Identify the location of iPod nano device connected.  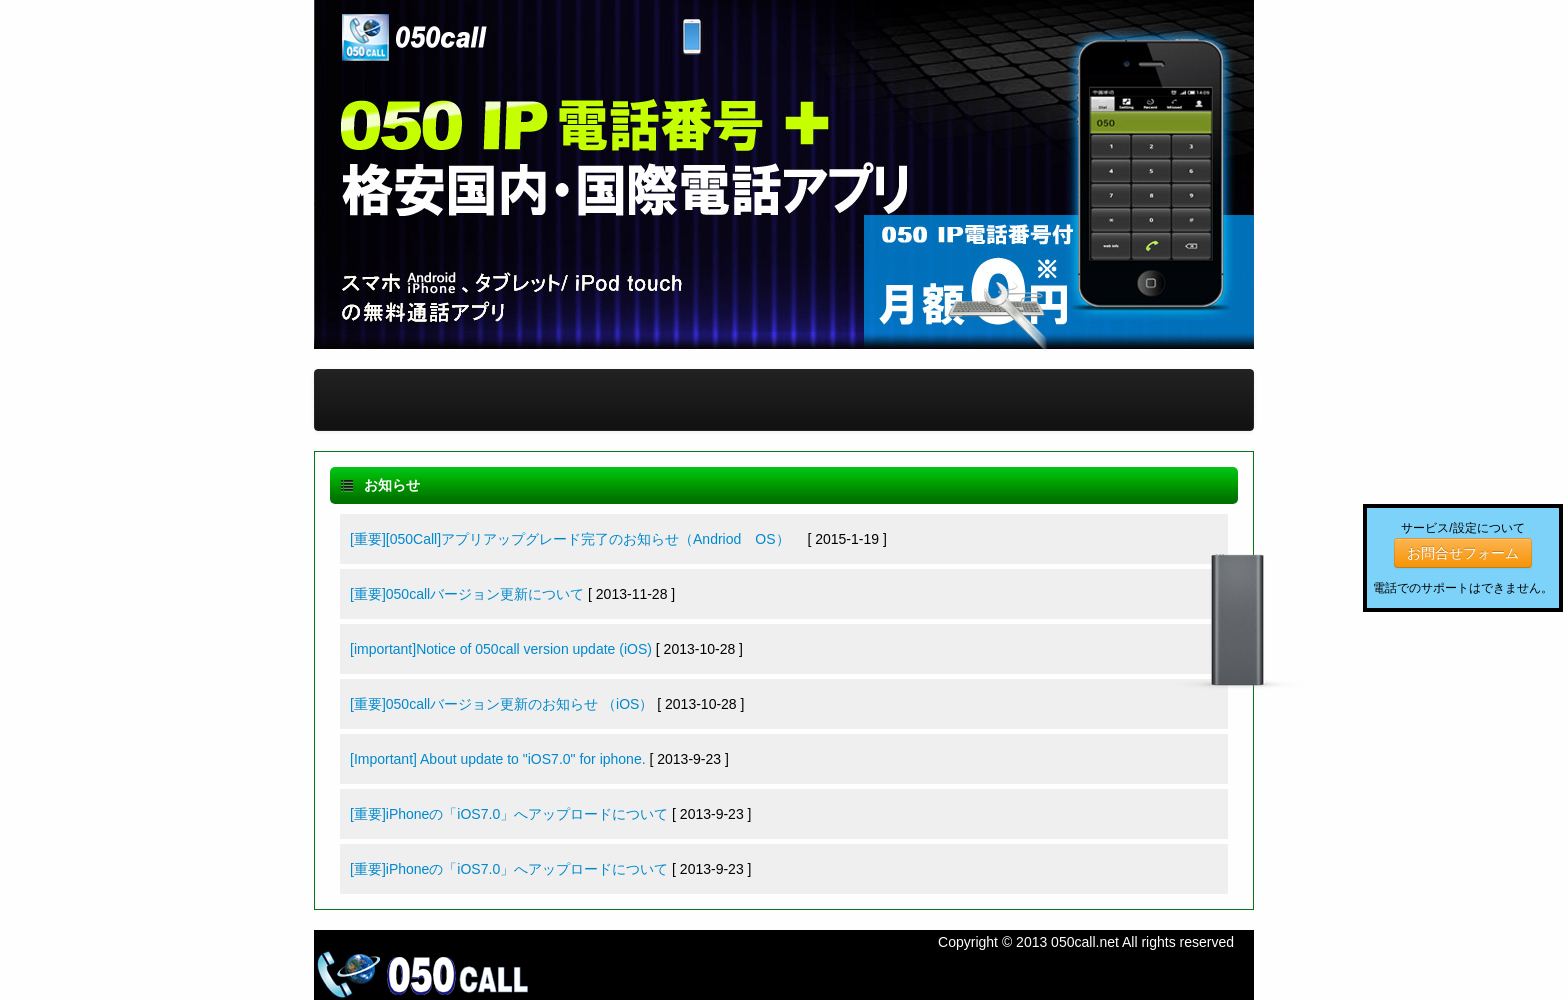
(1237, 622).